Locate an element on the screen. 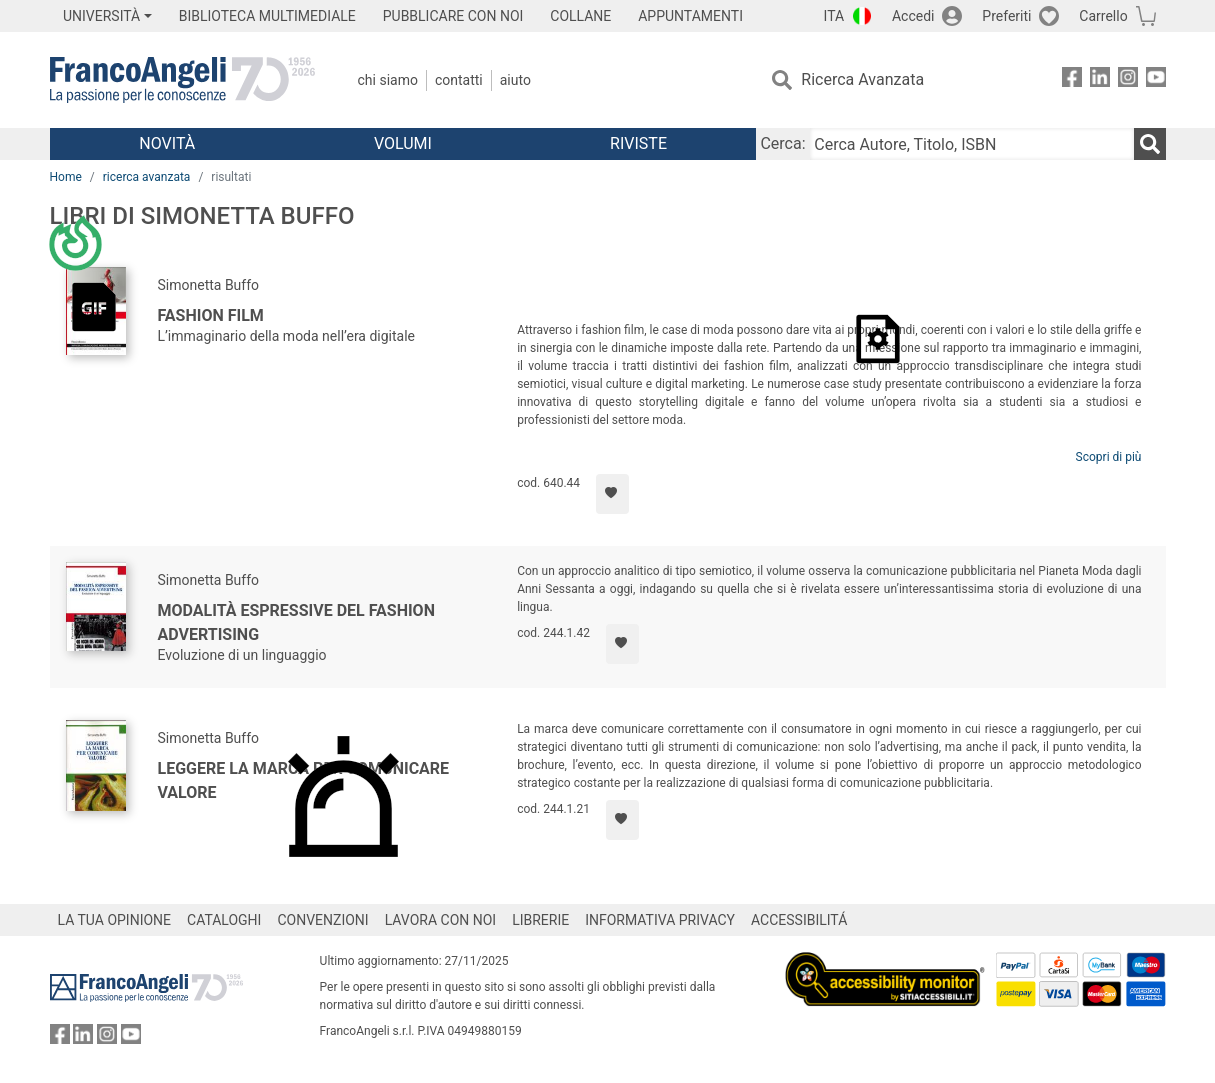 The height and width of the screenshot is (1083, 1215). access file settings or preferences is located at coordinates (878, 339).